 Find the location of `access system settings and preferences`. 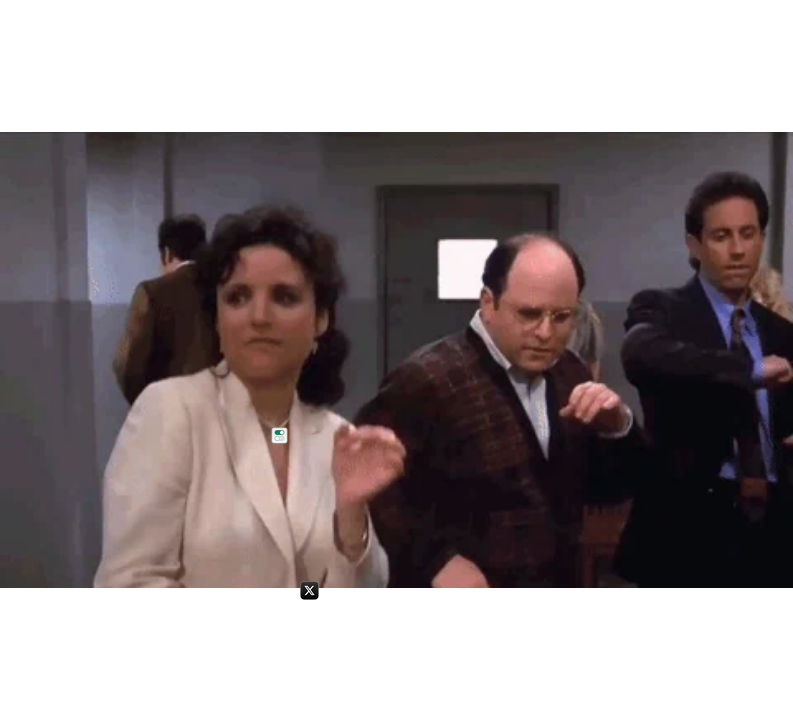

access system settings and preferences is located at coordinates (279, 435).